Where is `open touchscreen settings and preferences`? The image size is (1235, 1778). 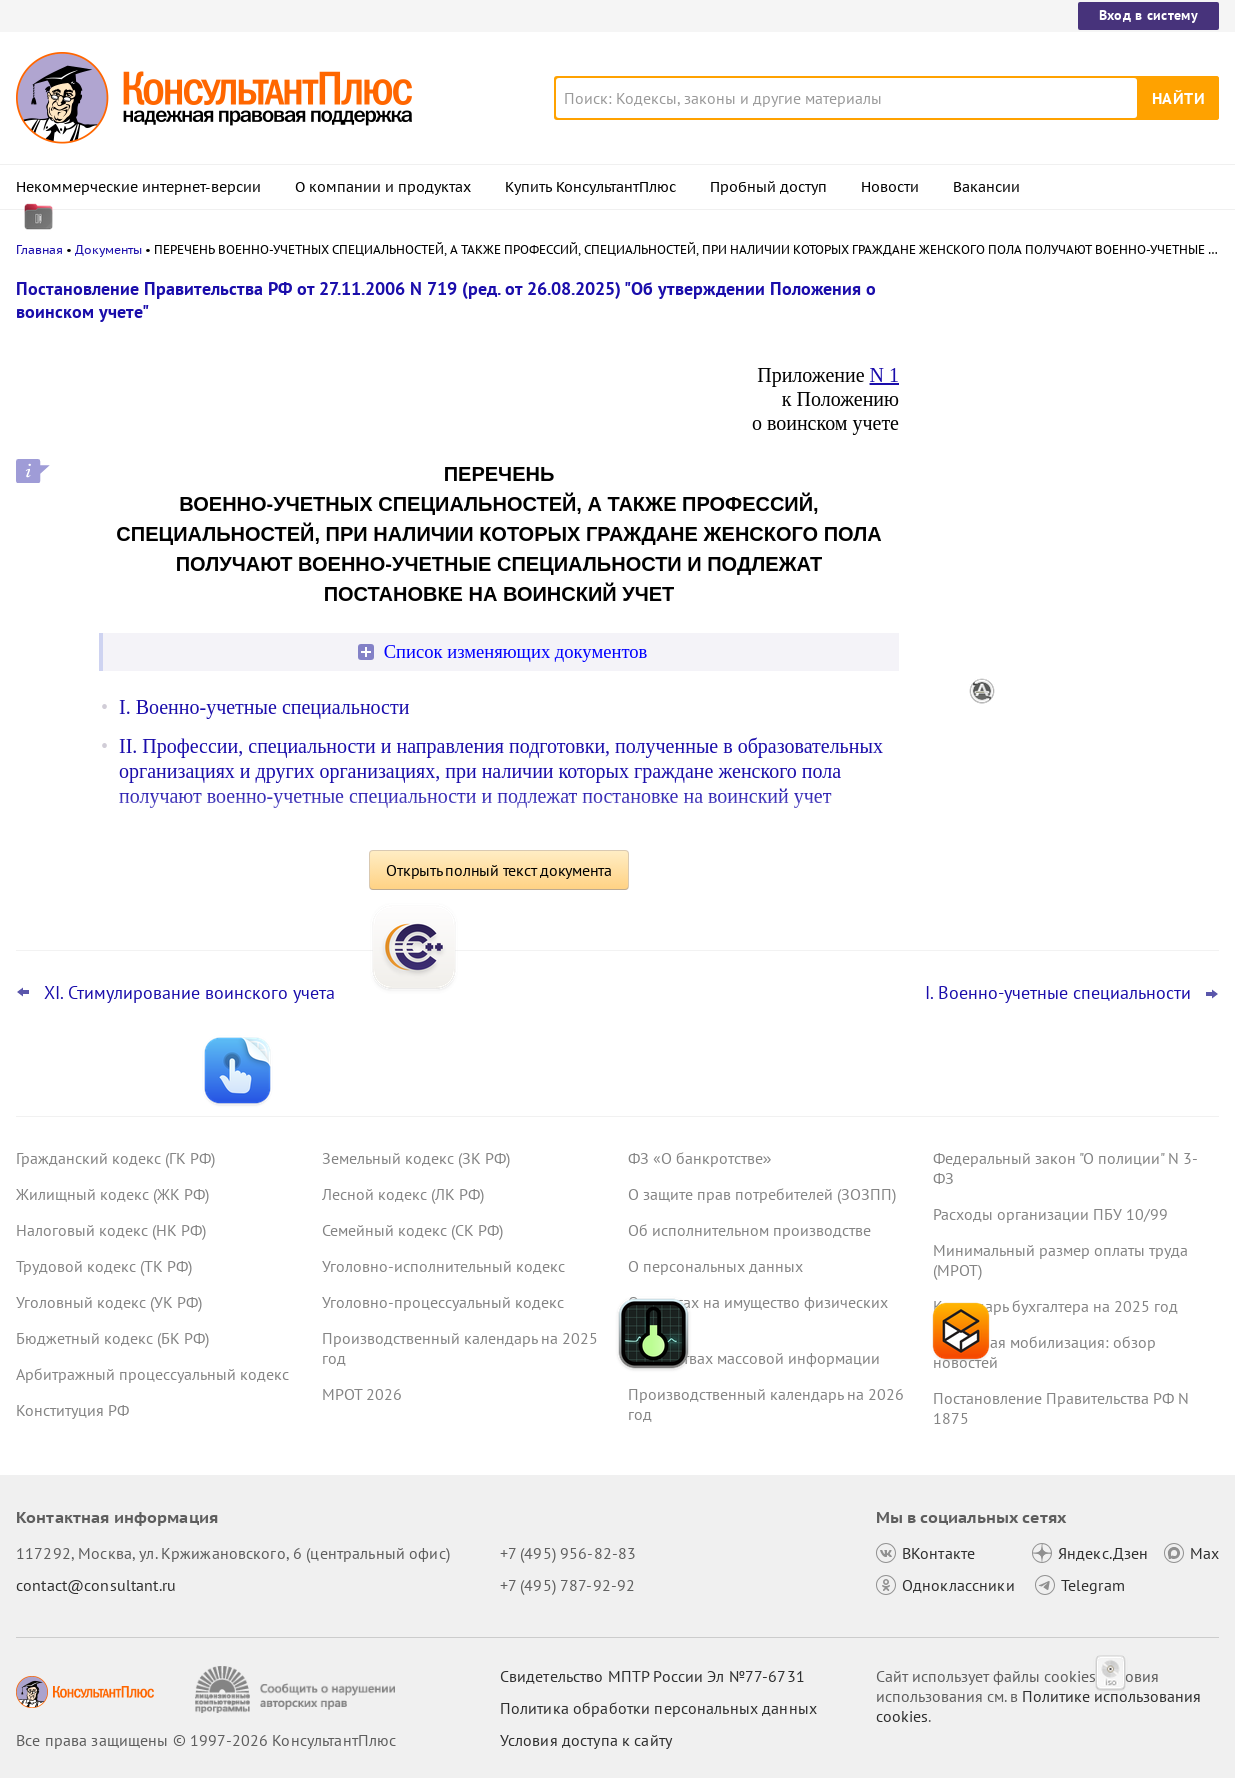
open touchscreen settings and preferences is located at coordinates (237, 1070).